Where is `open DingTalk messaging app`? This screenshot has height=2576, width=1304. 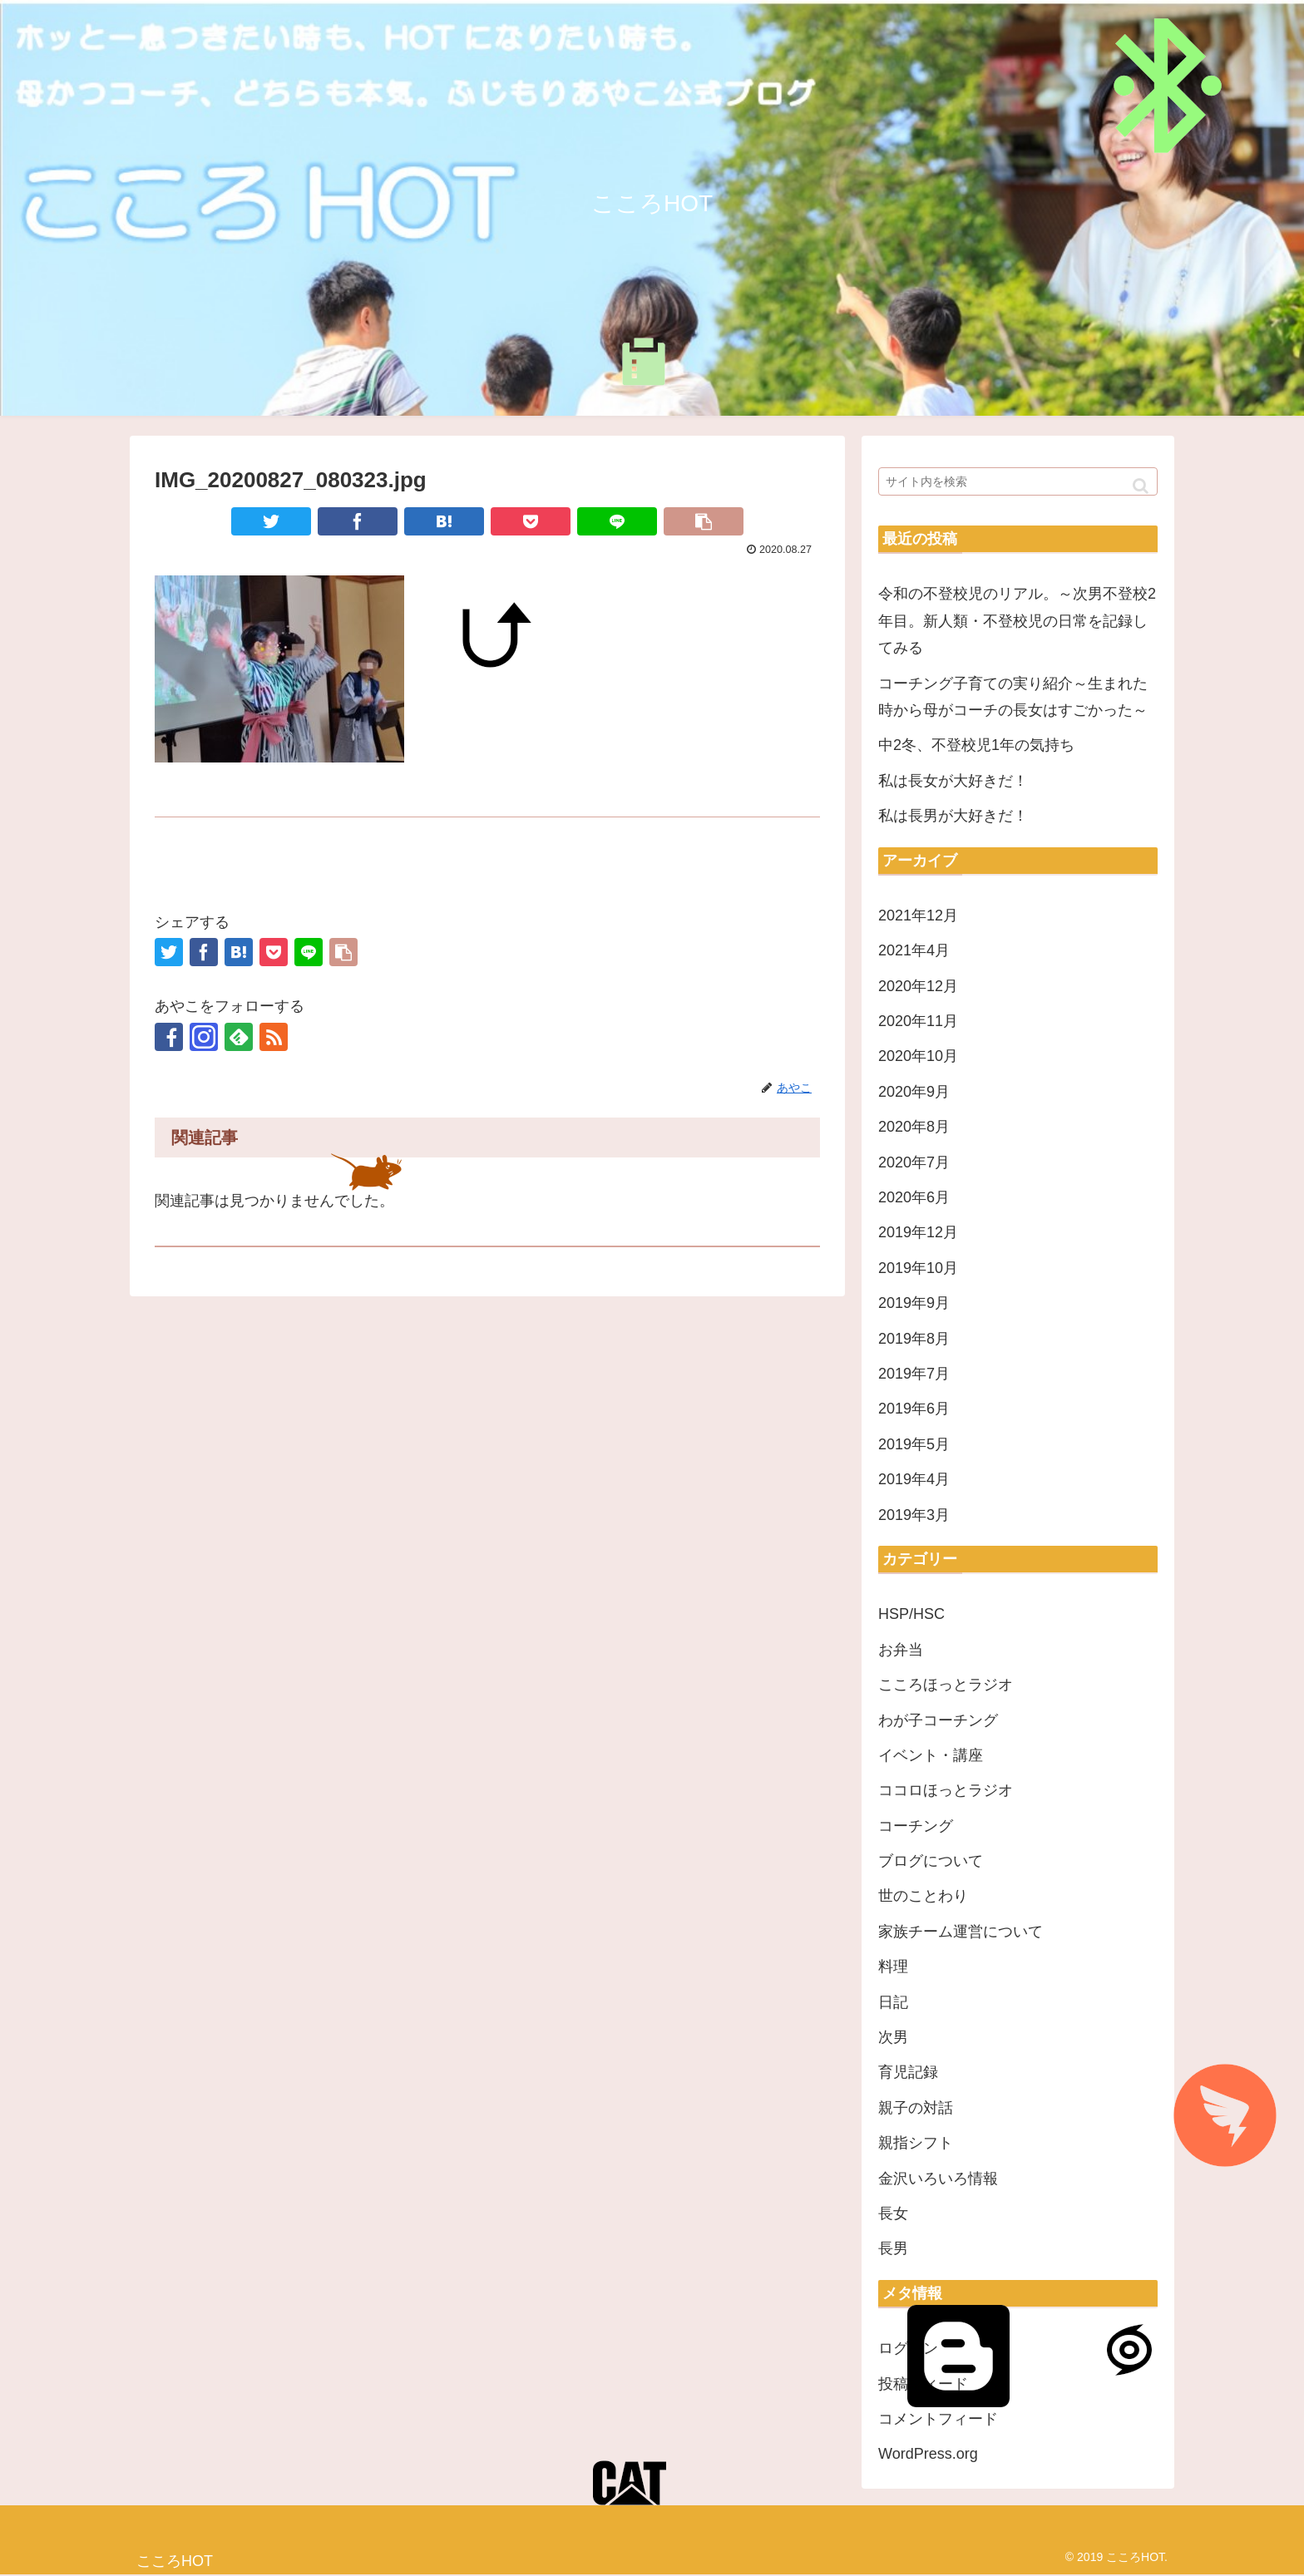 open DingTalk messaging app is located at coordinates (1225, 2115).